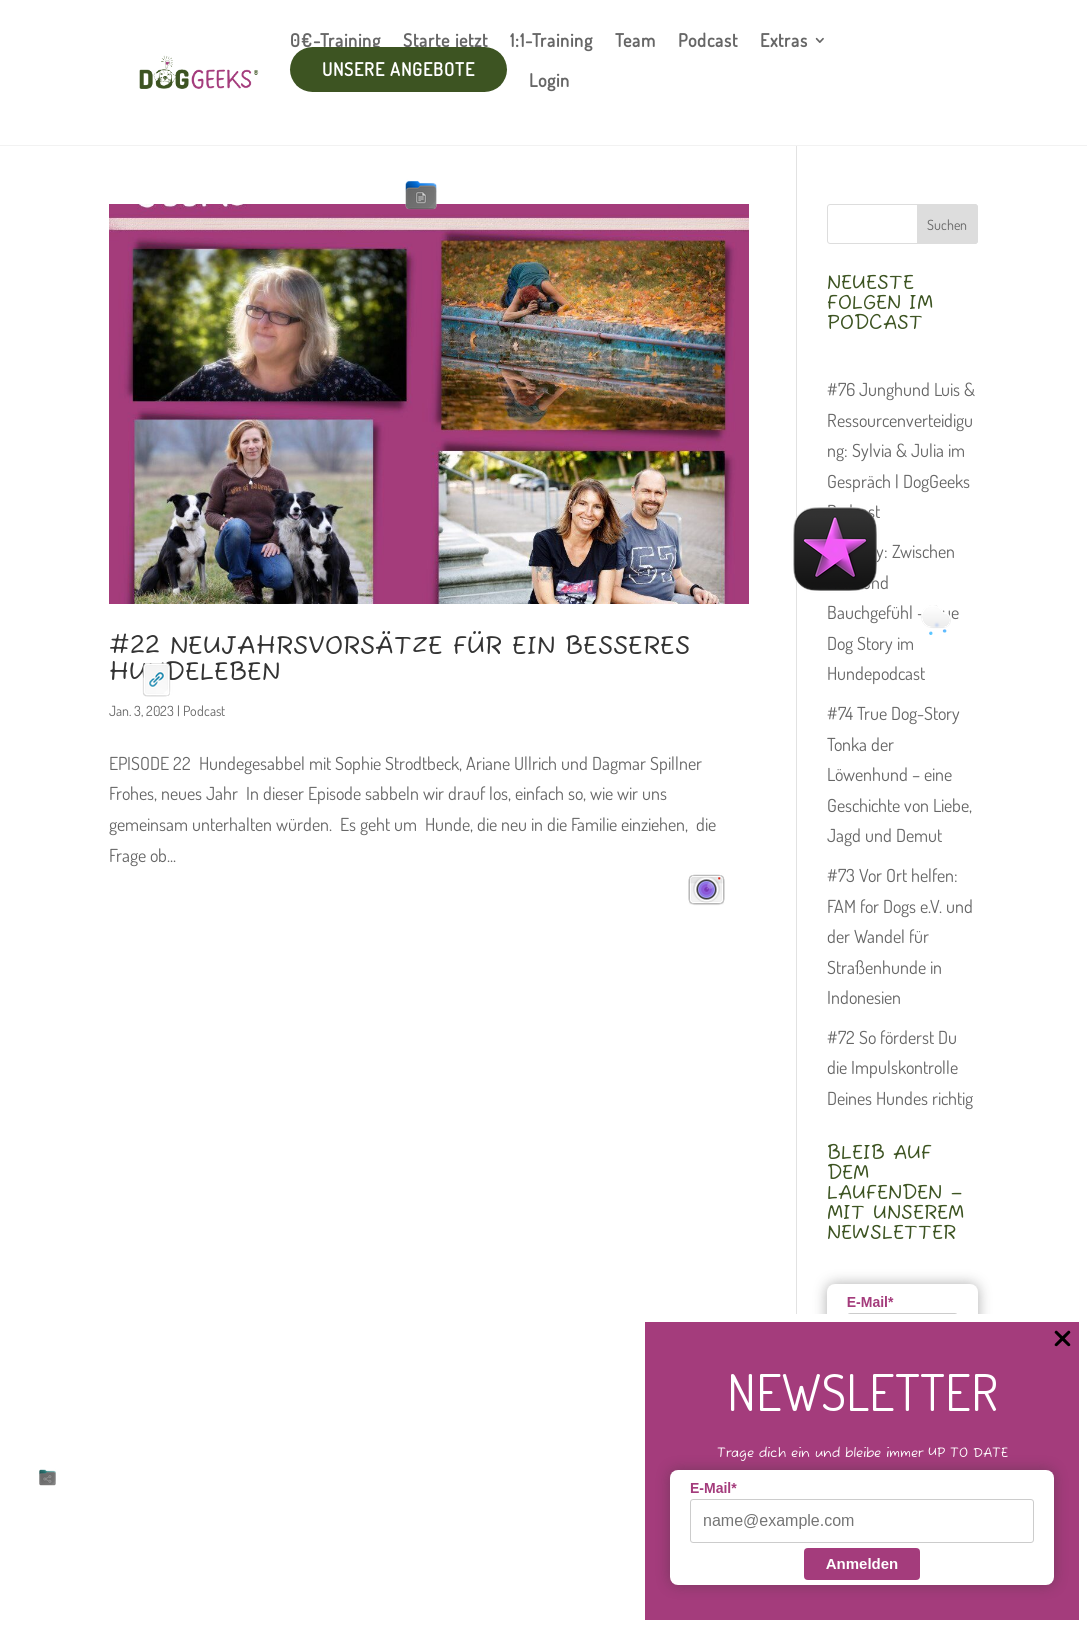 The width and height of the screenshot is (1087, 1628). What do you see at coordinates (156, 679) in the screenshot?
I see `a windows internet shortcut file` at bounding box center [156, 679].